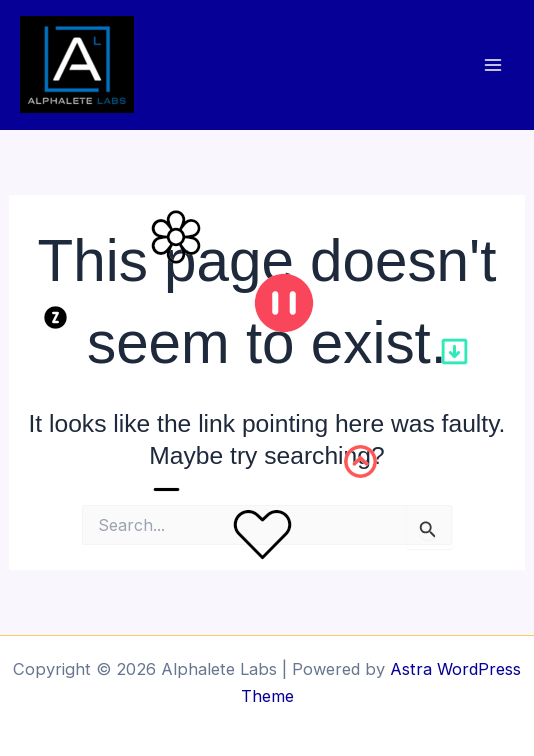 This screenshot has width=534, height=756. I want to click on scroll to top of page, so click(360, 461).